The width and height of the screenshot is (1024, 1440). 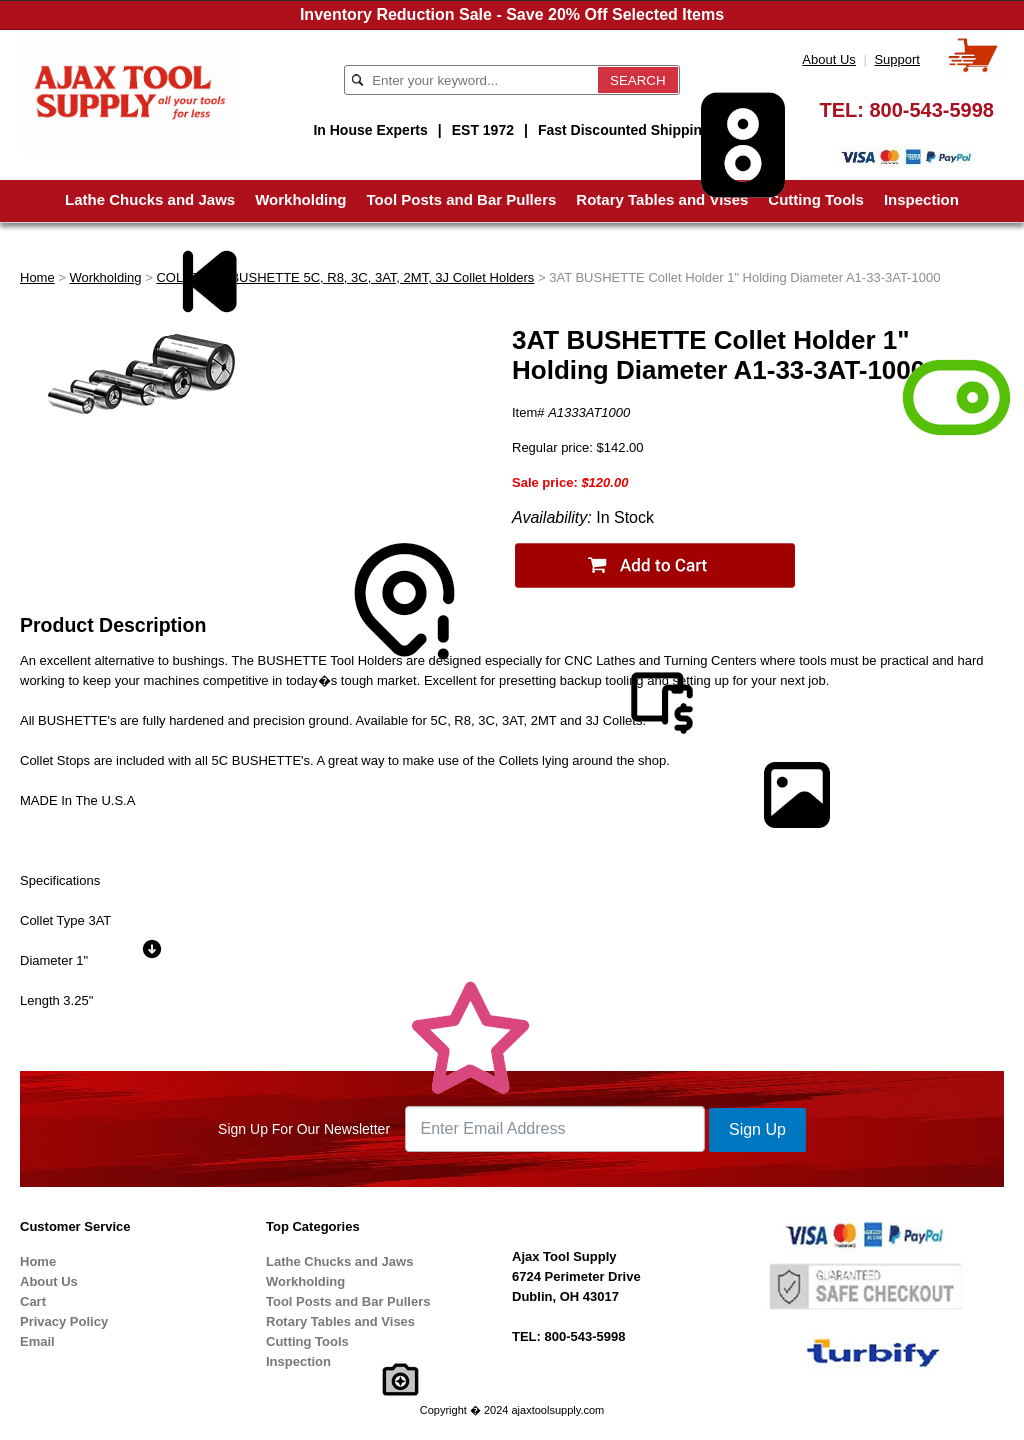 What do you see at coordinates (662, 700) in the screenshot?
I see `manage device payment or subscription` at bounding box center [662, 700].